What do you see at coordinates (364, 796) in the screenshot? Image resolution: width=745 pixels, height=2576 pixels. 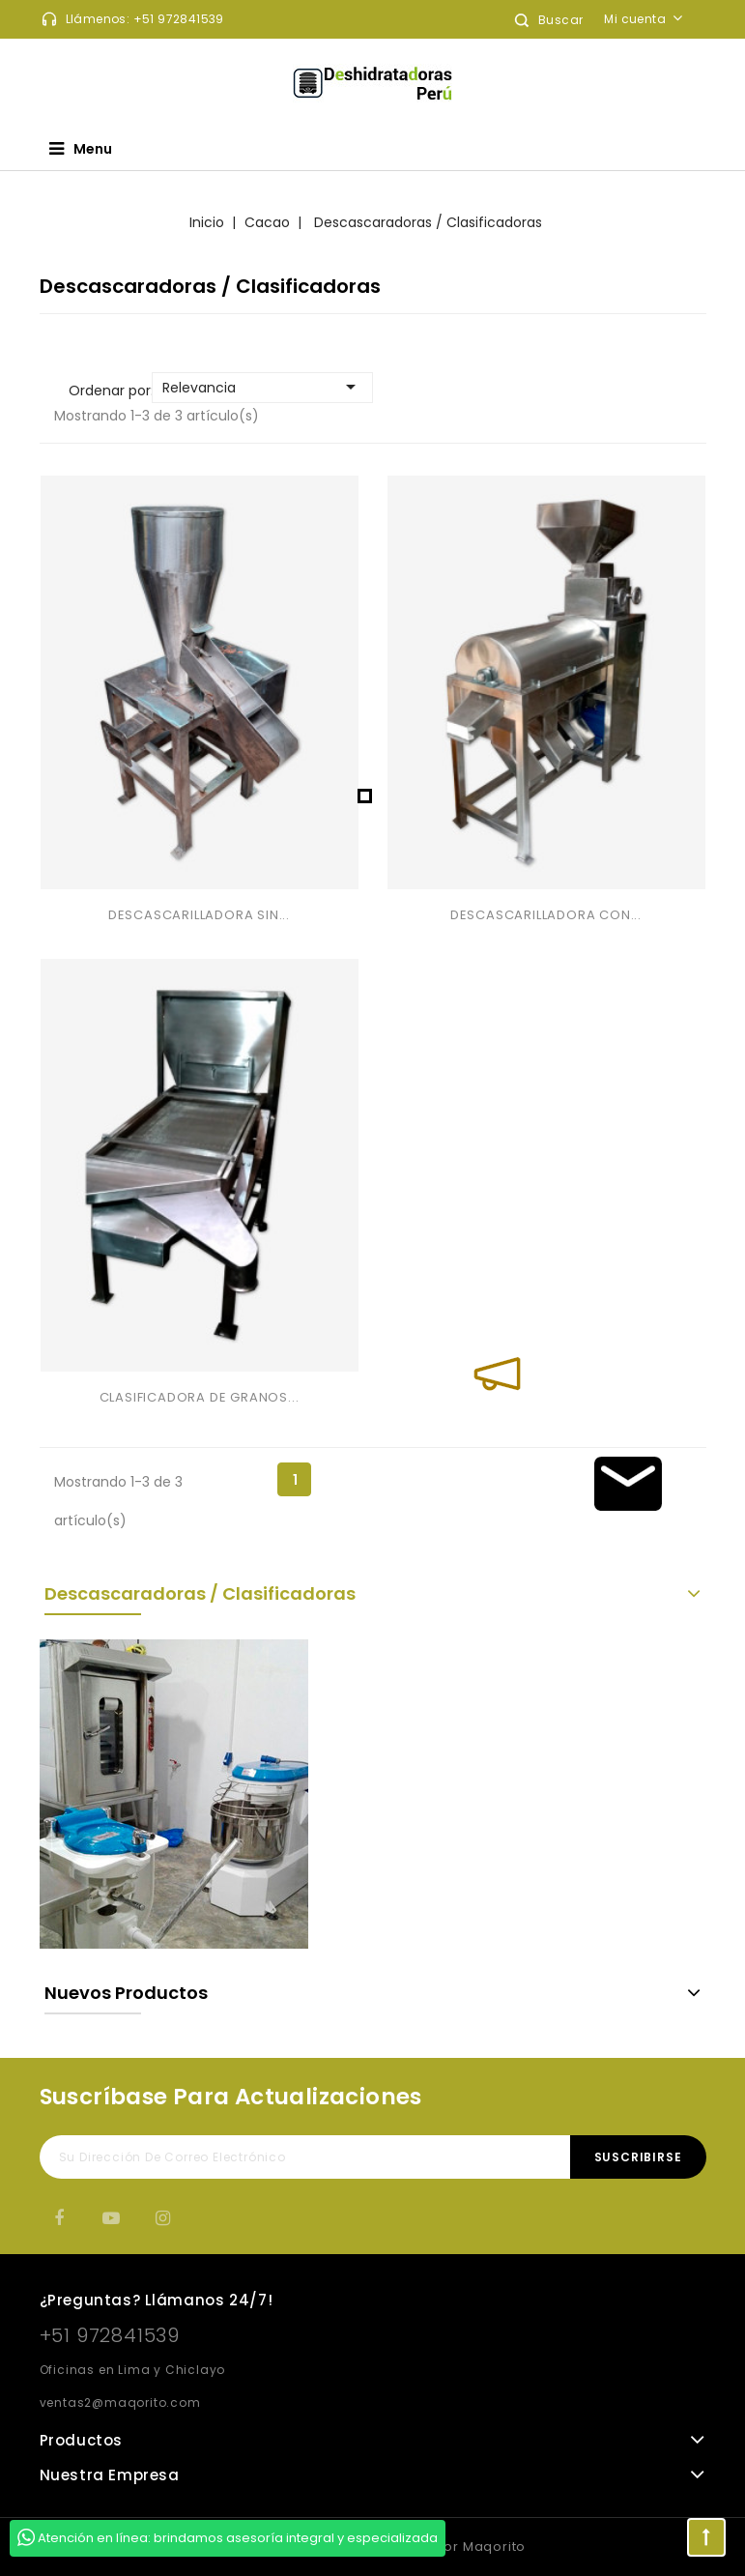 I see `stop media playback` at bounding box center [364, 796].